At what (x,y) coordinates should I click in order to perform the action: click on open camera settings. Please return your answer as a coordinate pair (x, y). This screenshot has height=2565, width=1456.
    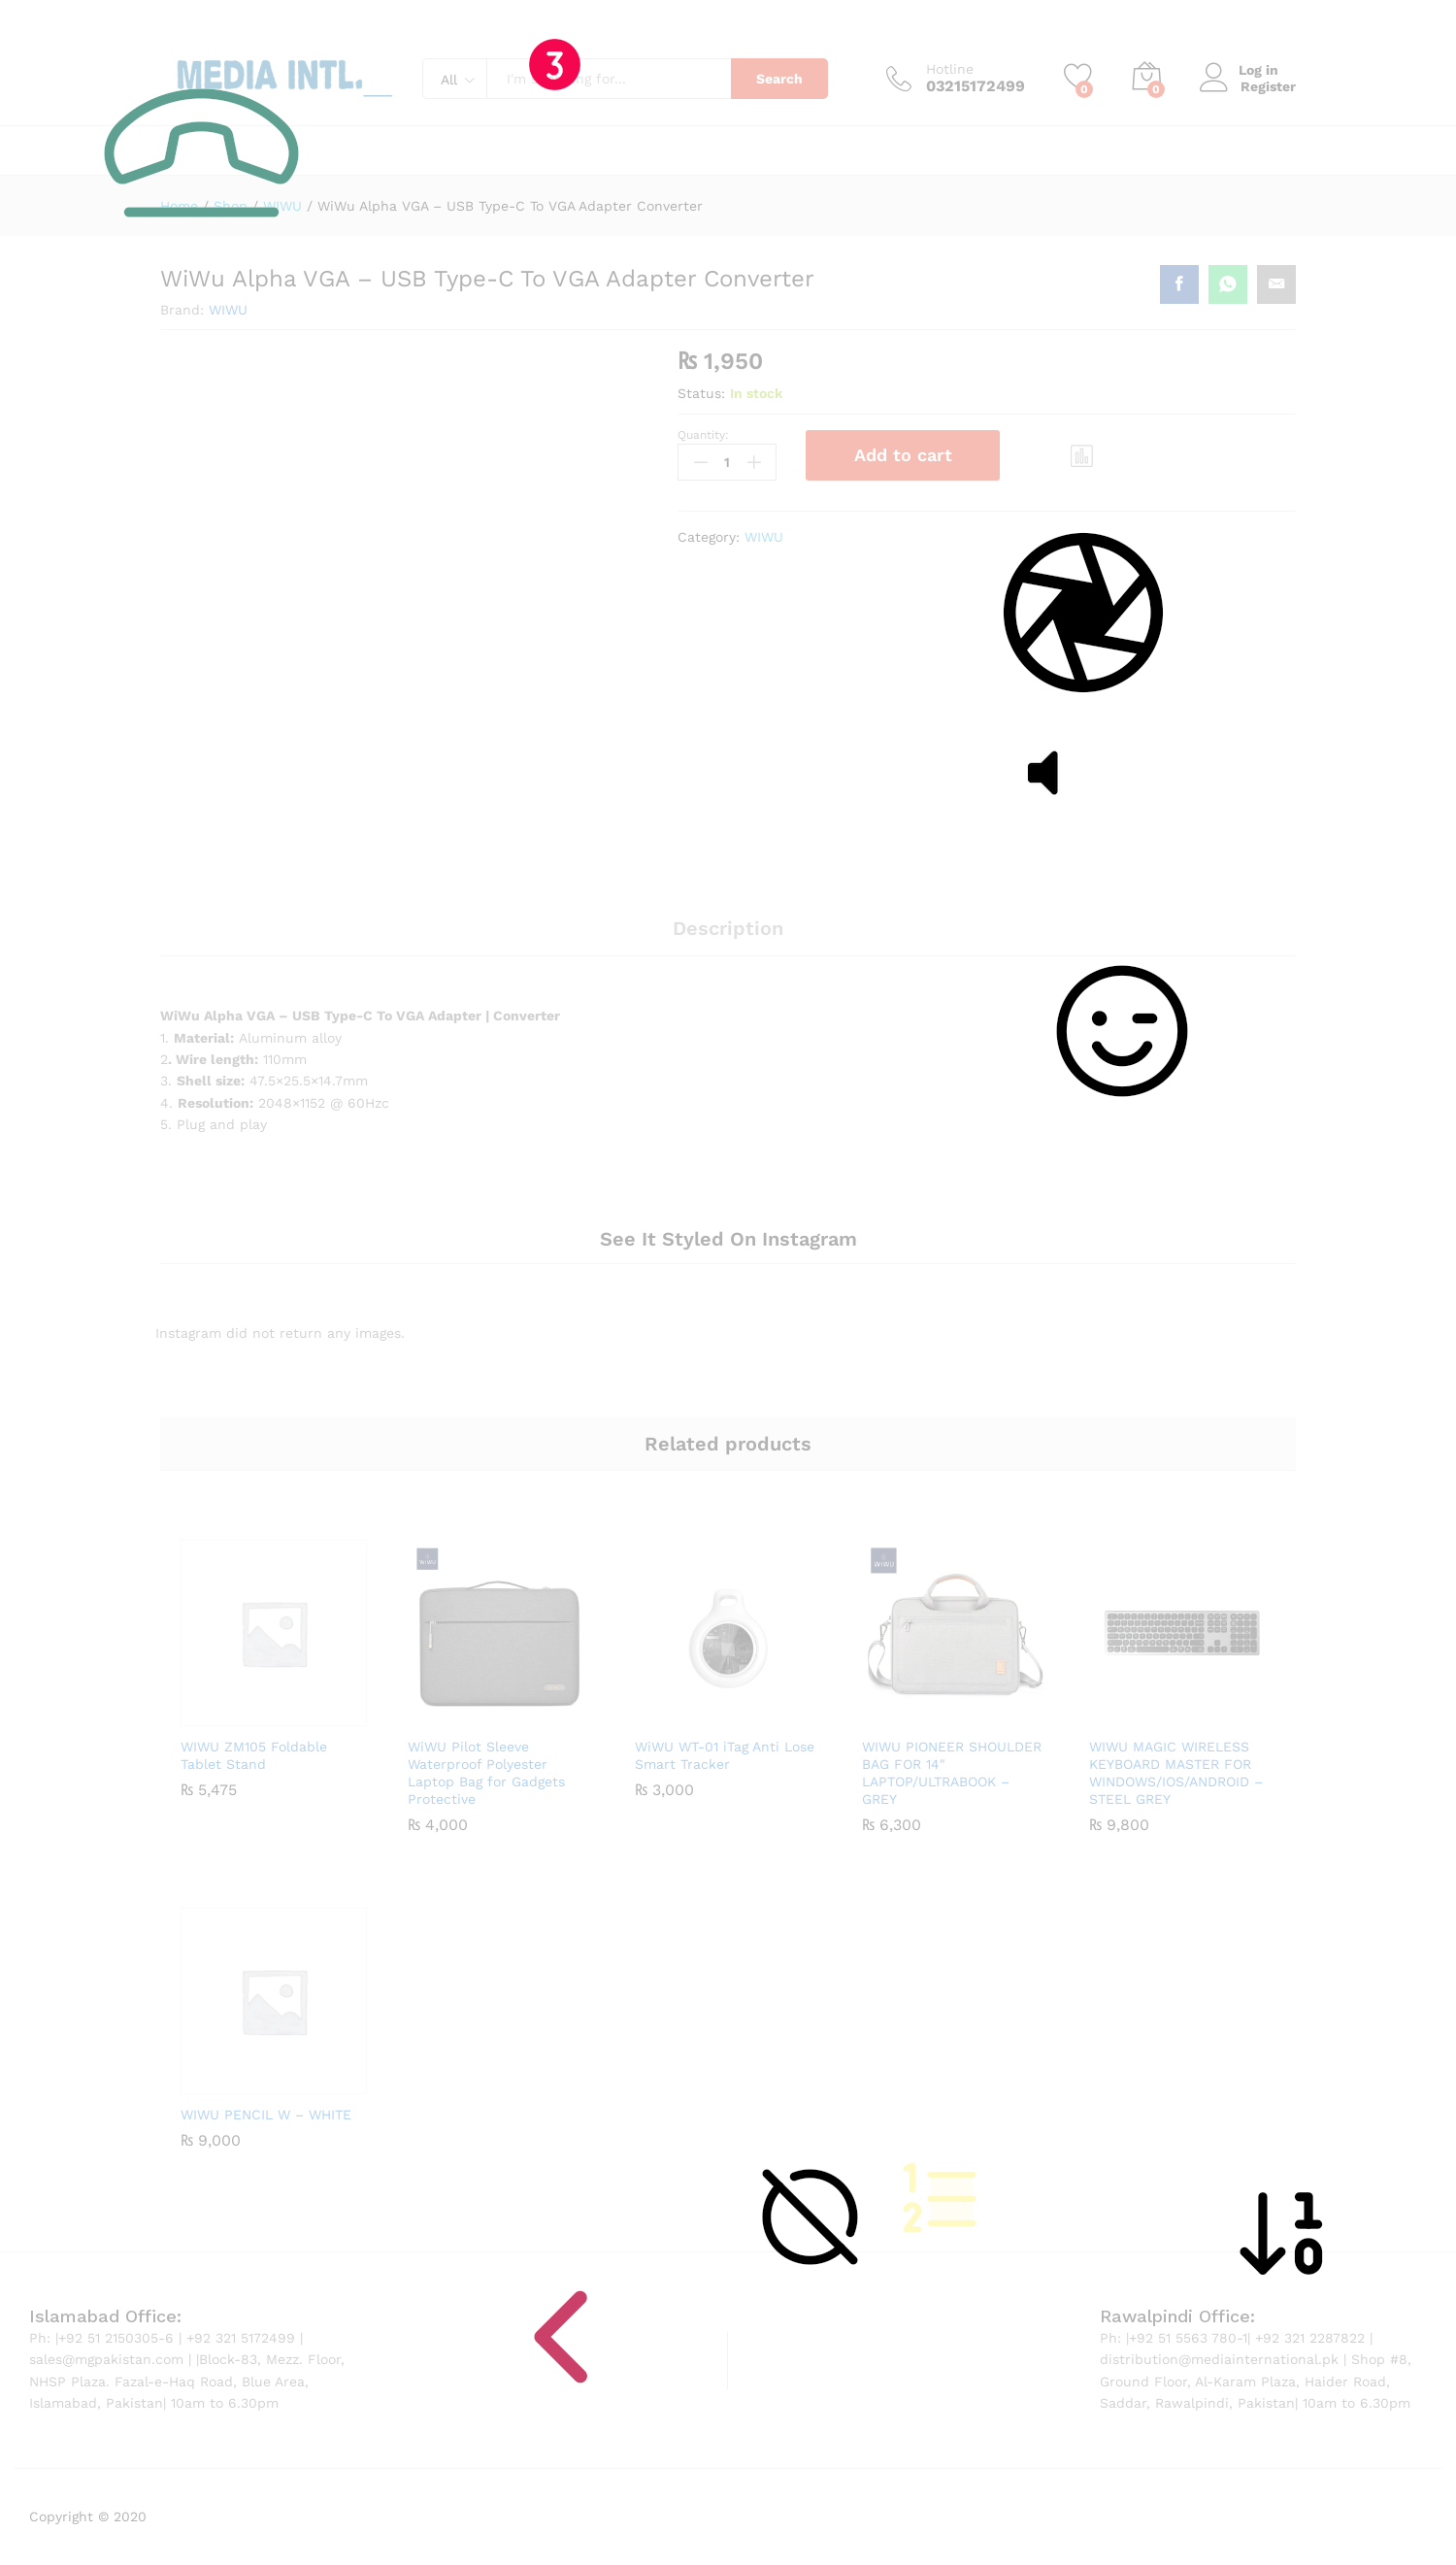
    Looking at the image, I should click on (1083, 613).